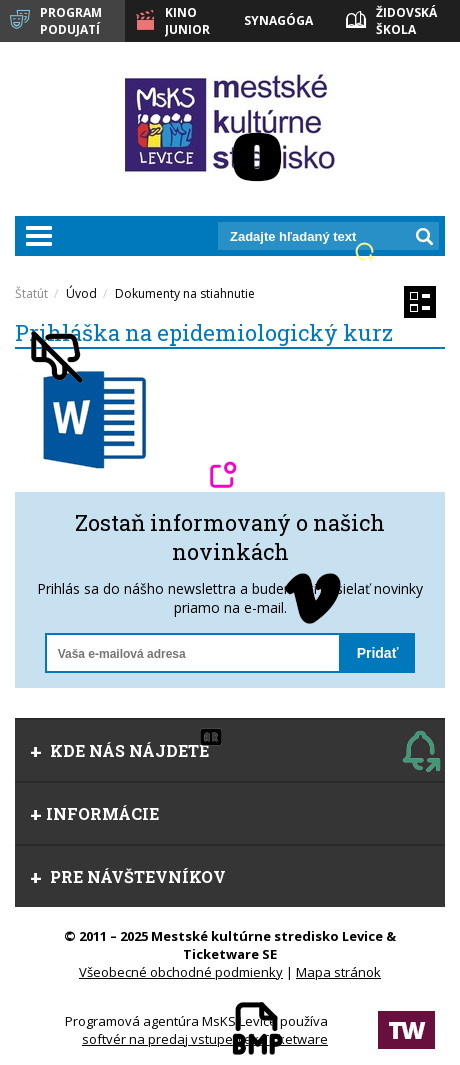  I want to click on view ballot or voting options, so click(420, 302).